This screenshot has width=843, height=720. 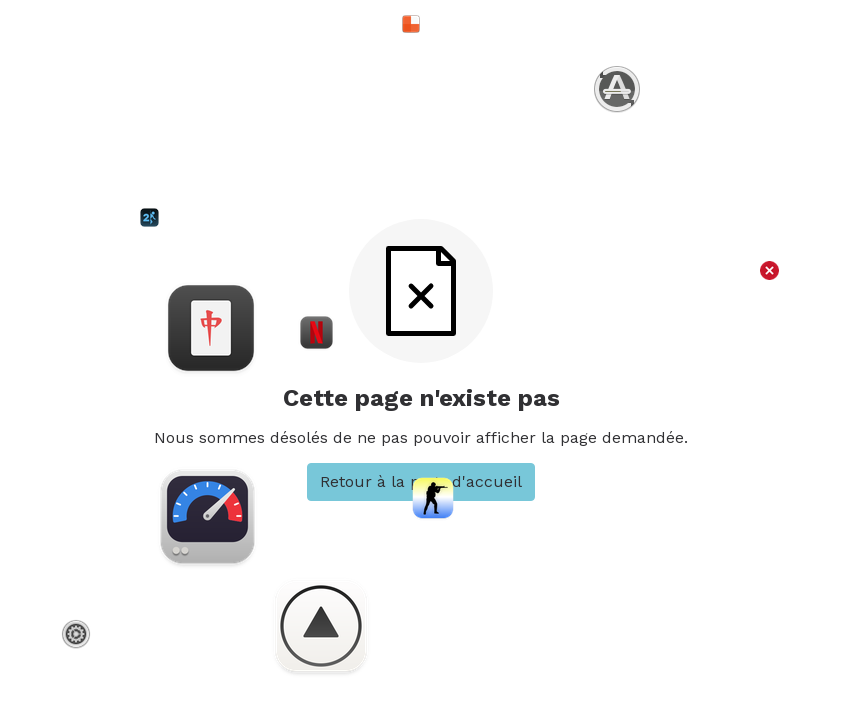 I want to click on close the current window, so click(x=769, y=270).